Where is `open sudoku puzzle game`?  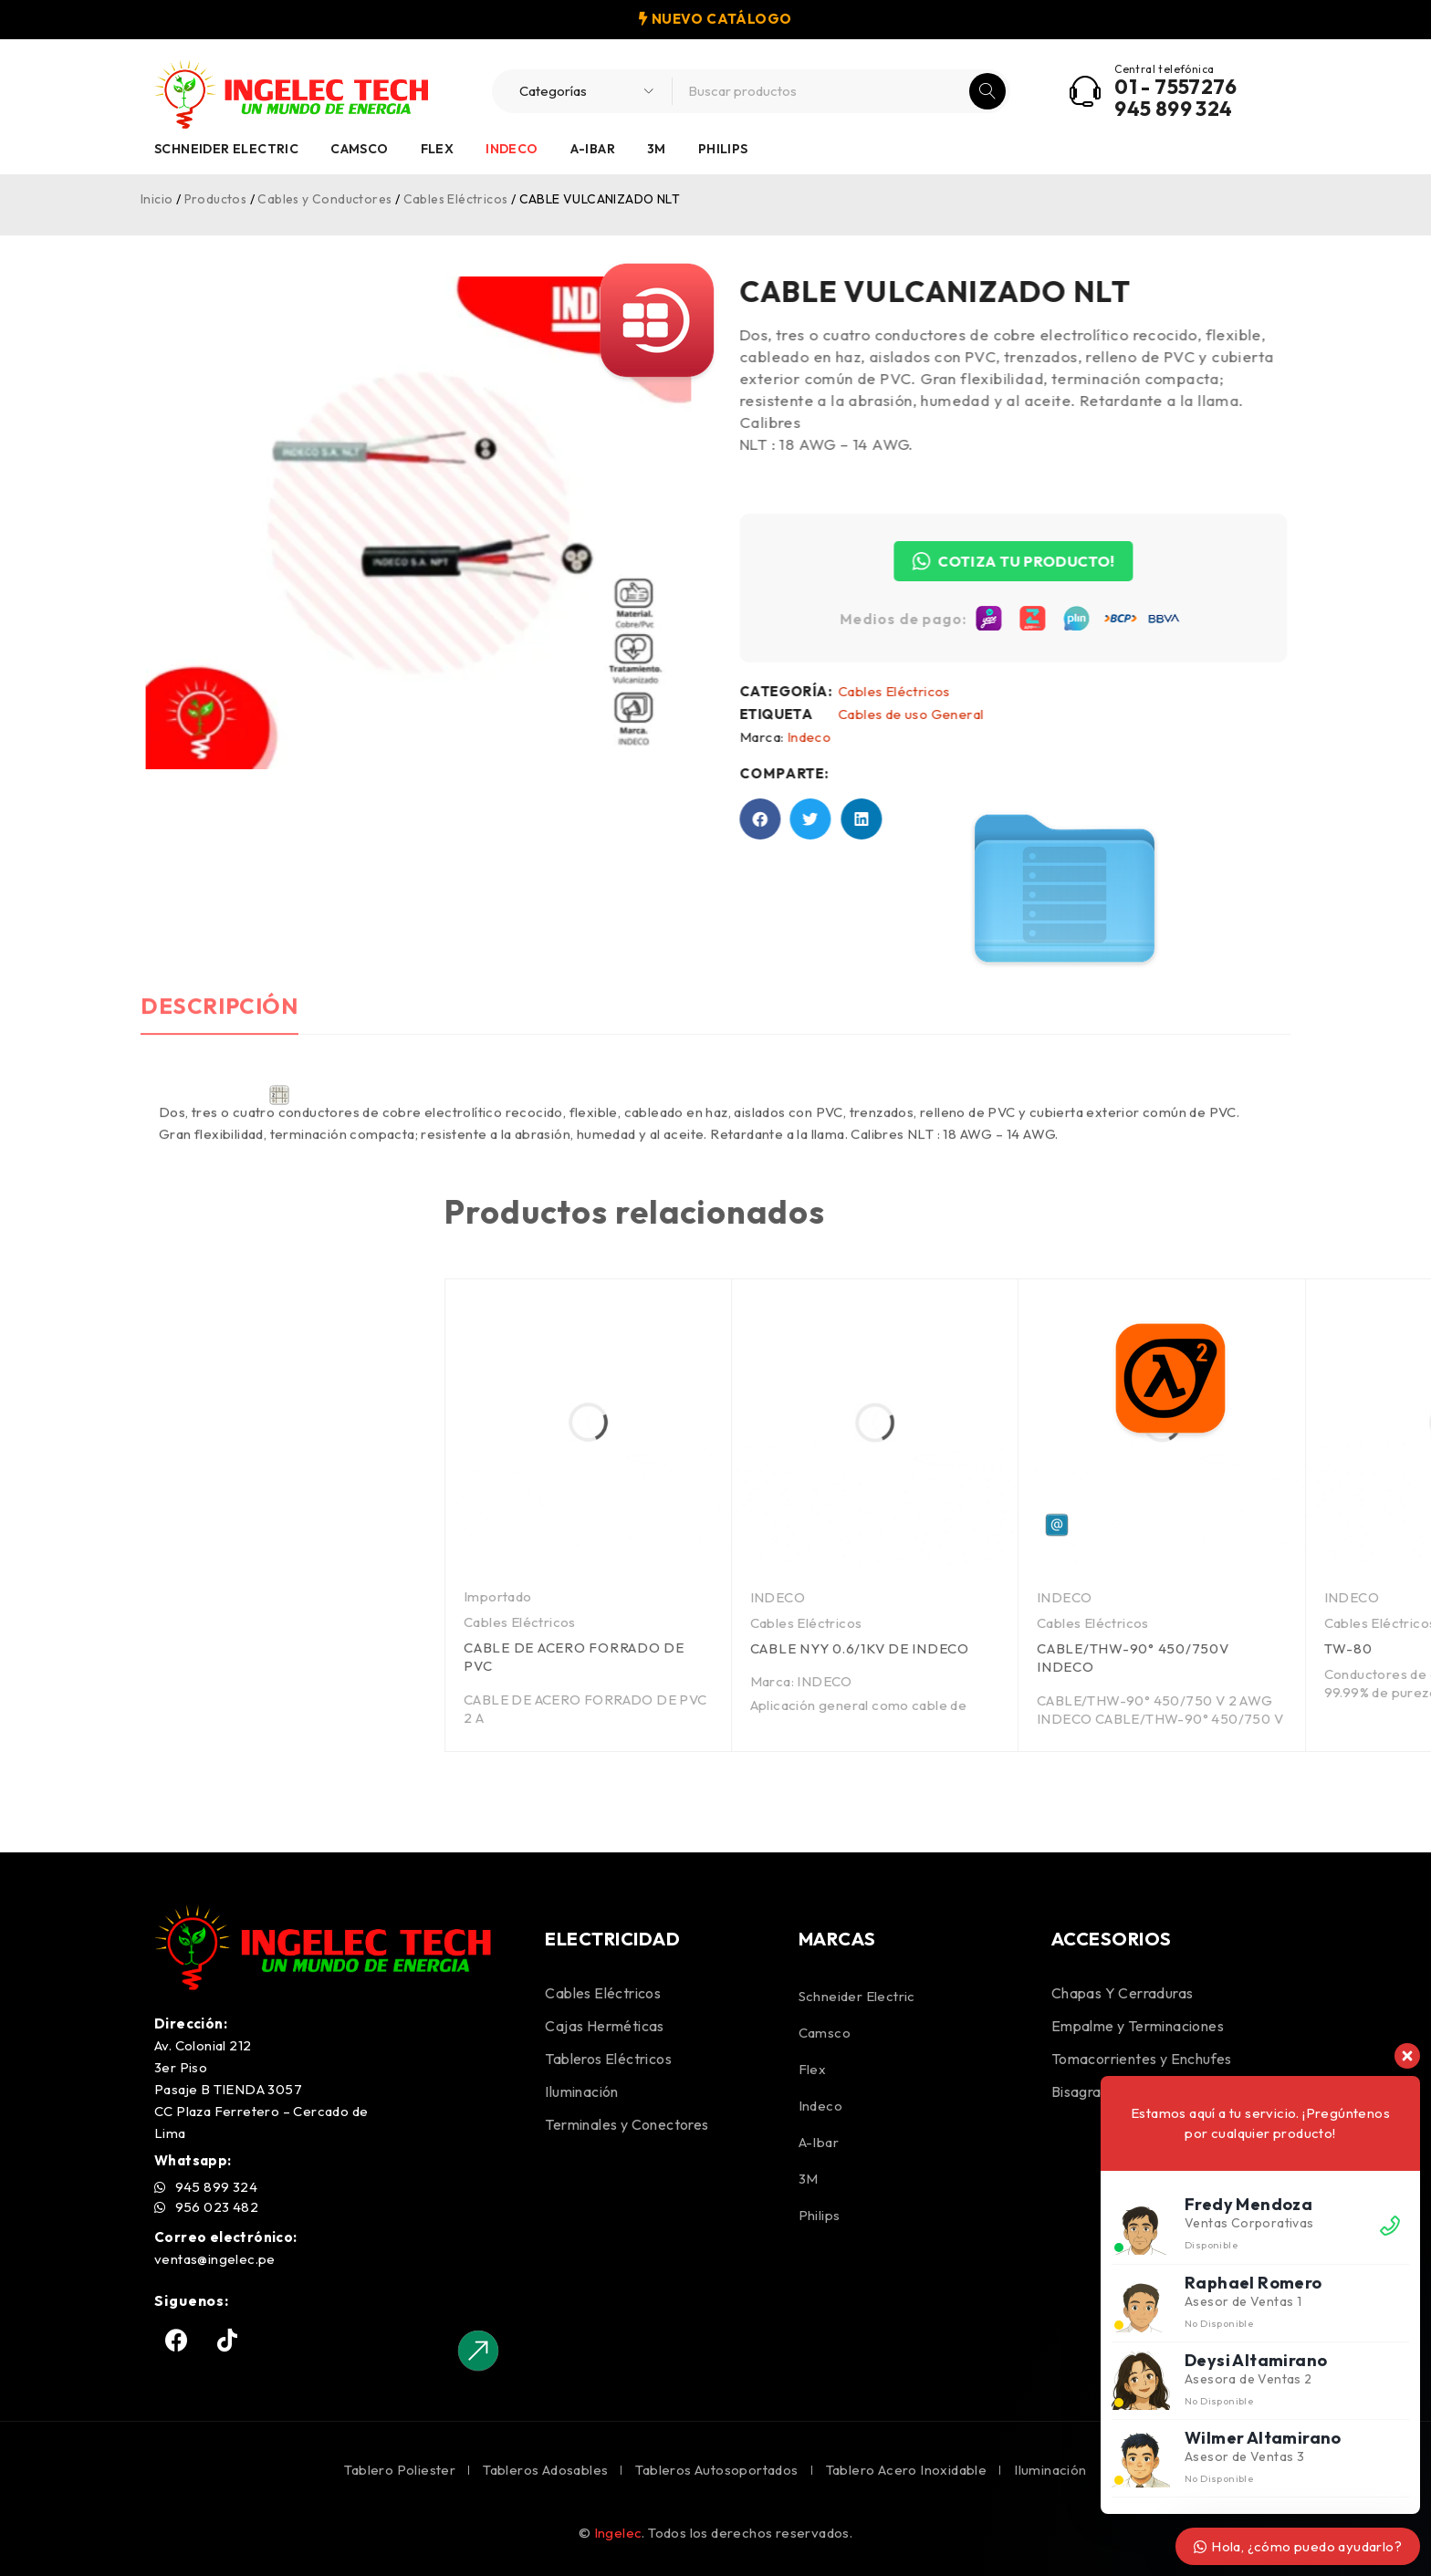 open sudoku puzzle game is located at coordinates (279, 1095).